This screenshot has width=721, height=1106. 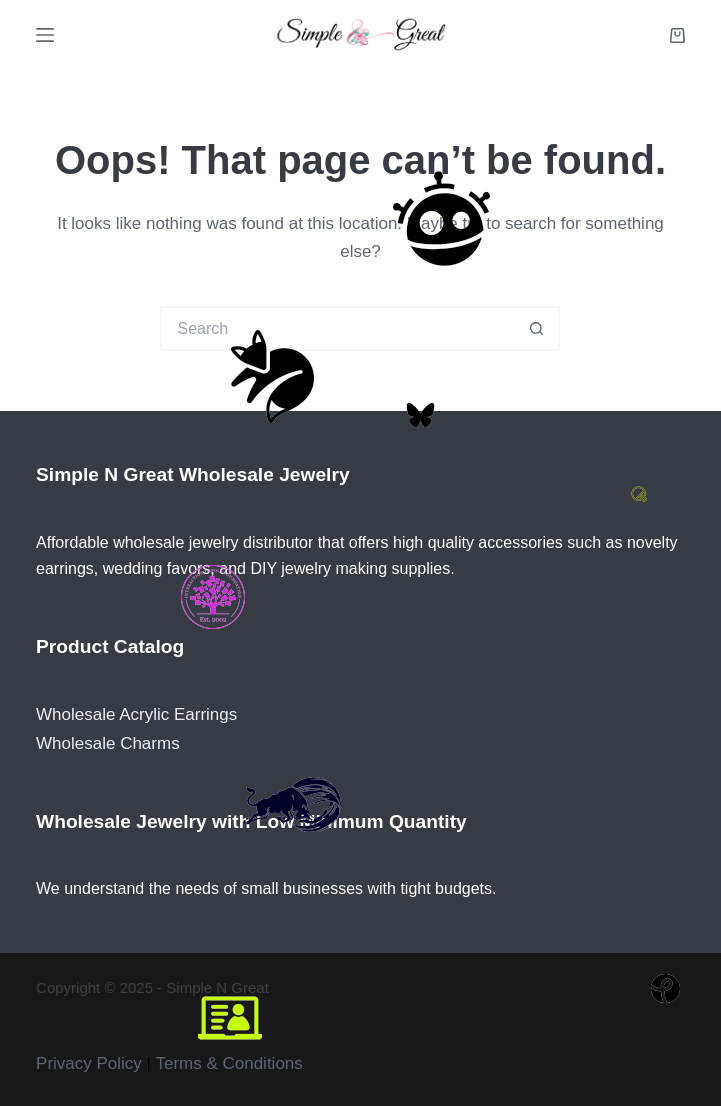 What do you see at coordinates (639, 494) in the screenshot?
I see `access ping pong or table tennis game` at bounding box center [639, 494].